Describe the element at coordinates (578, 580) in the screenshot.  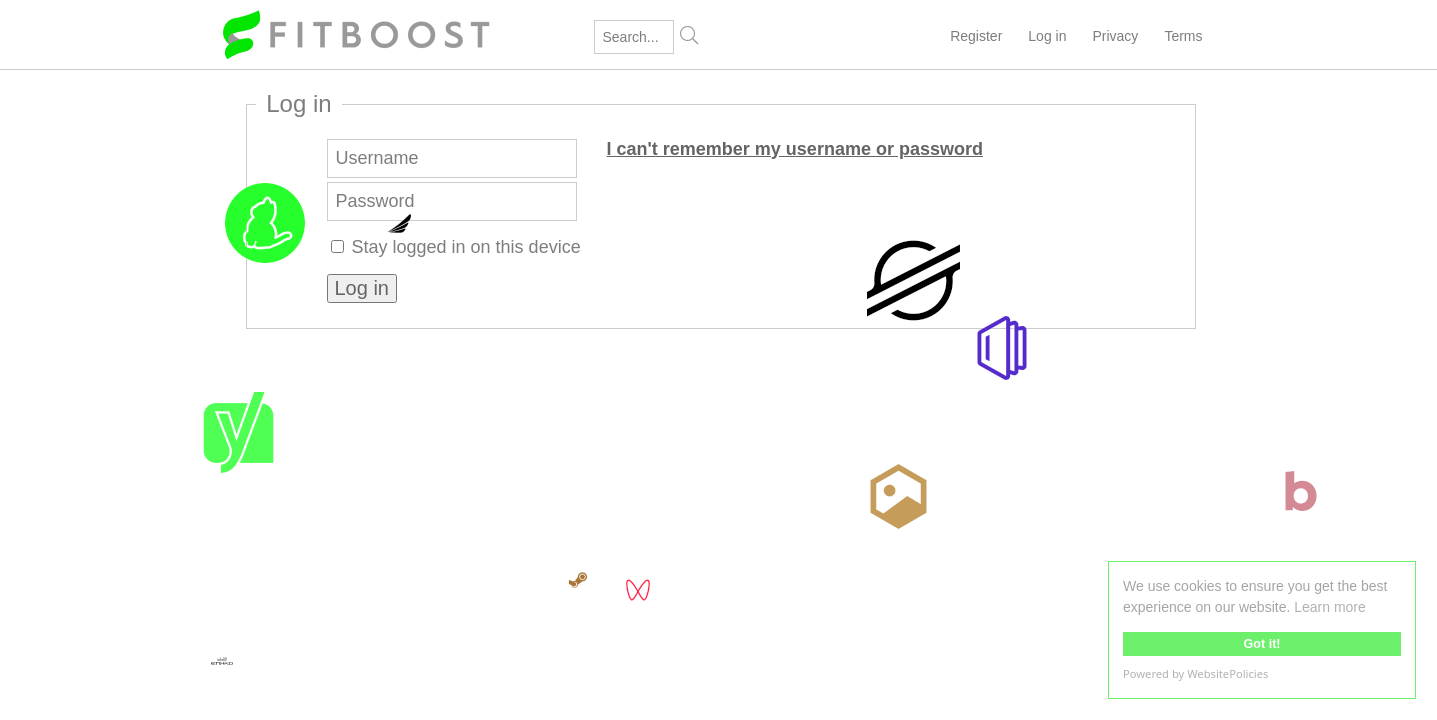
I see `open the Steam gaming platform` at that location.